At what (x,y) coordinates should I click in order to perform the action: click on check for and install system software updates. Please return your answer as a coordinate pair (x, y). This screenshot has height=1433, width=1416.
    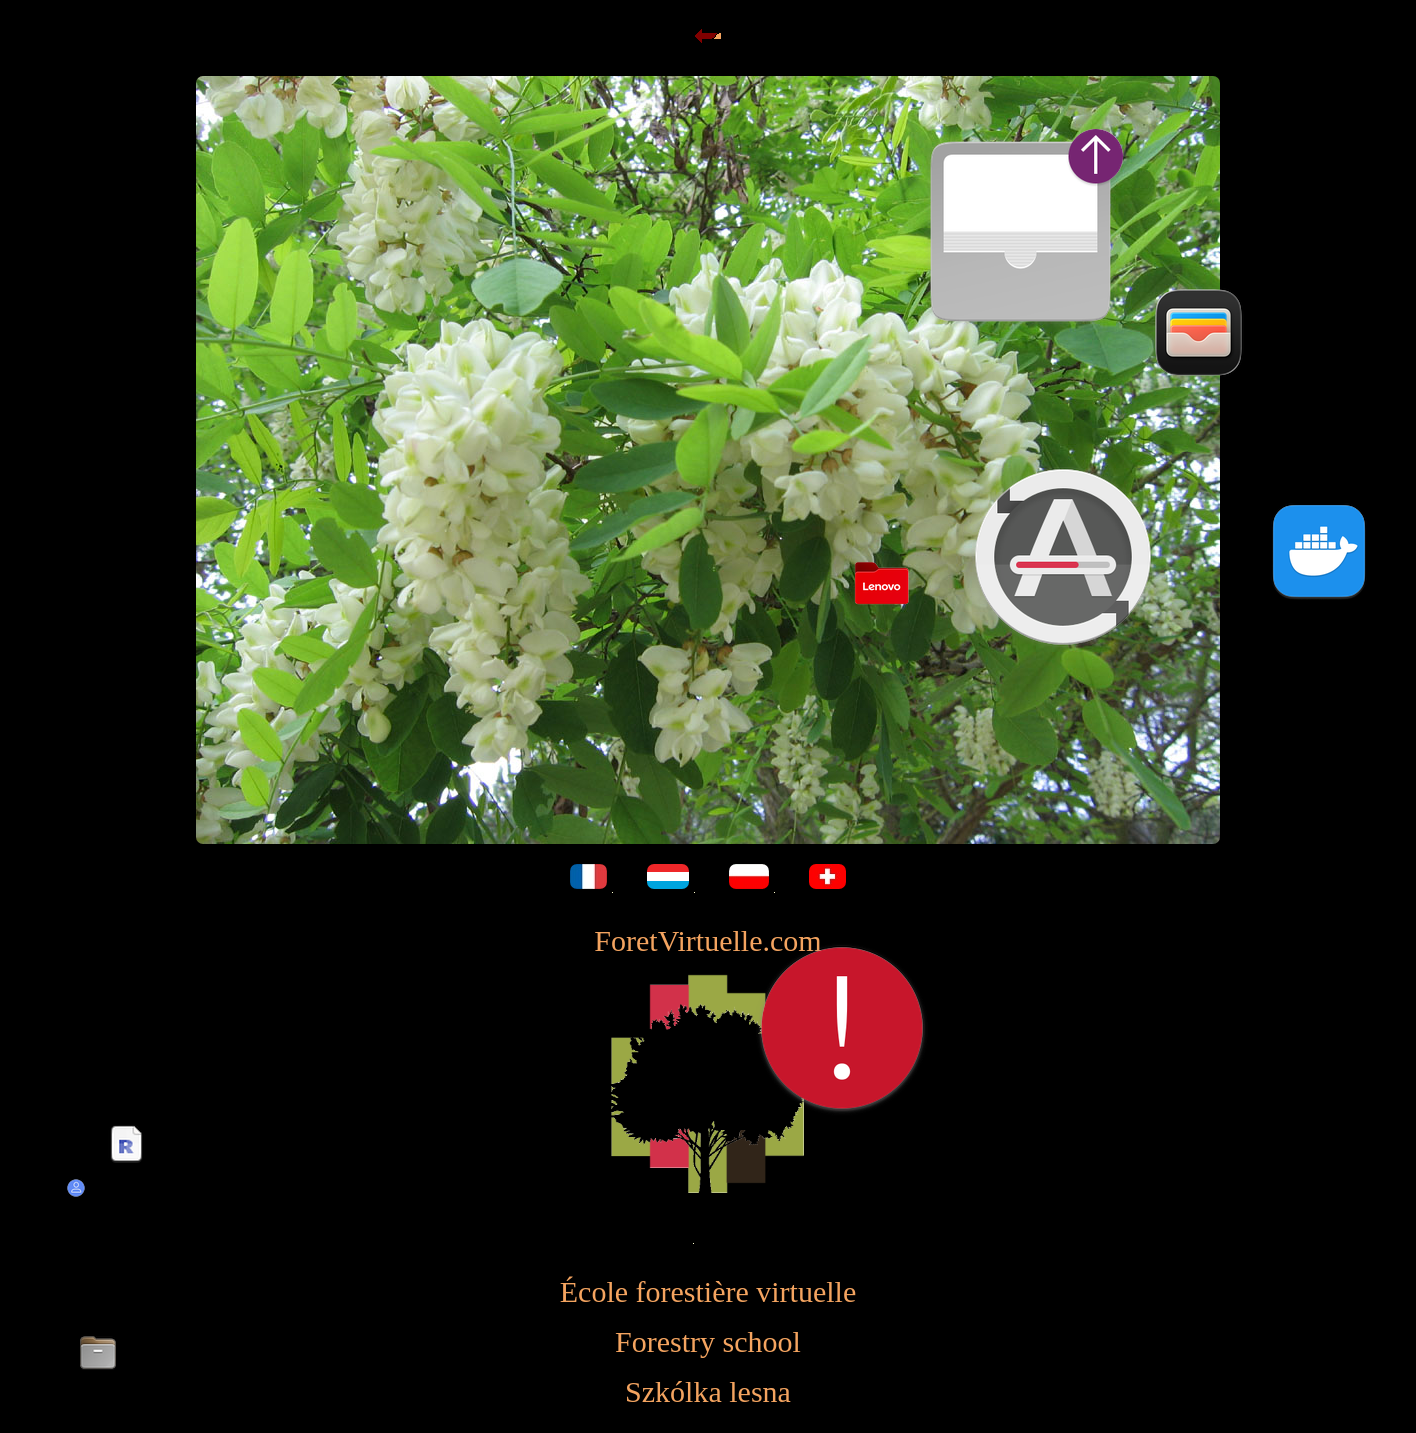
    Looking at the image, I should click on (1063, 557).